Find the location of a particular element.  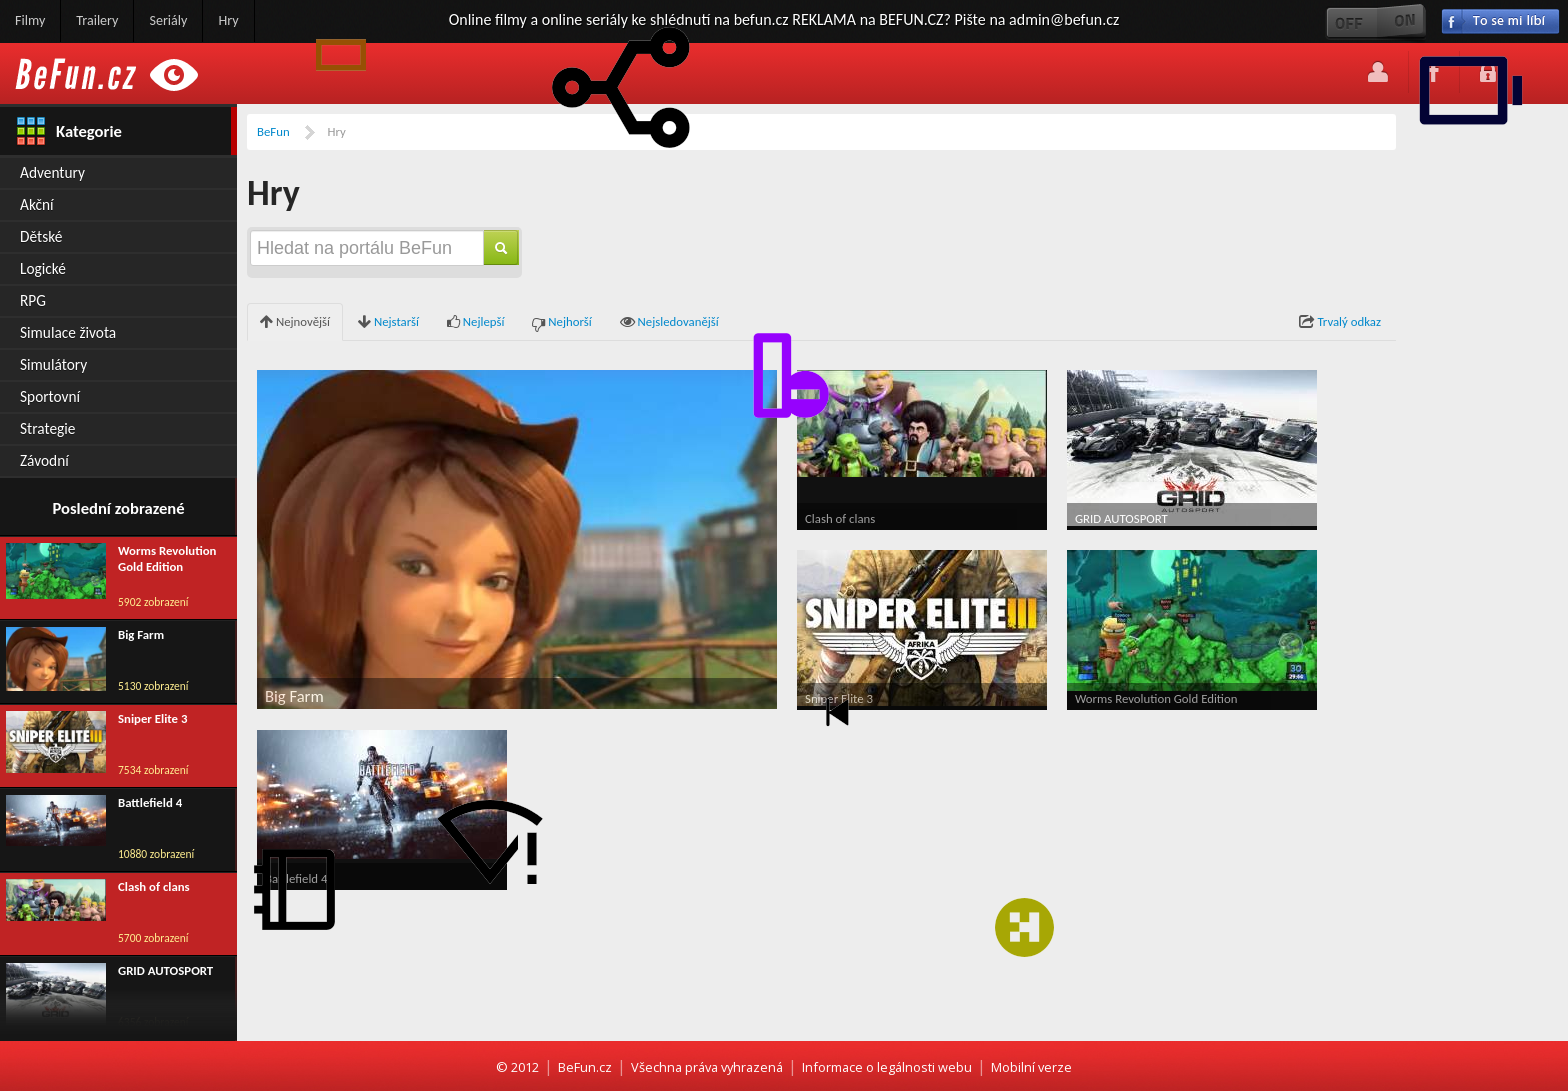

purism brand logo is located at coordinates (341, 55).